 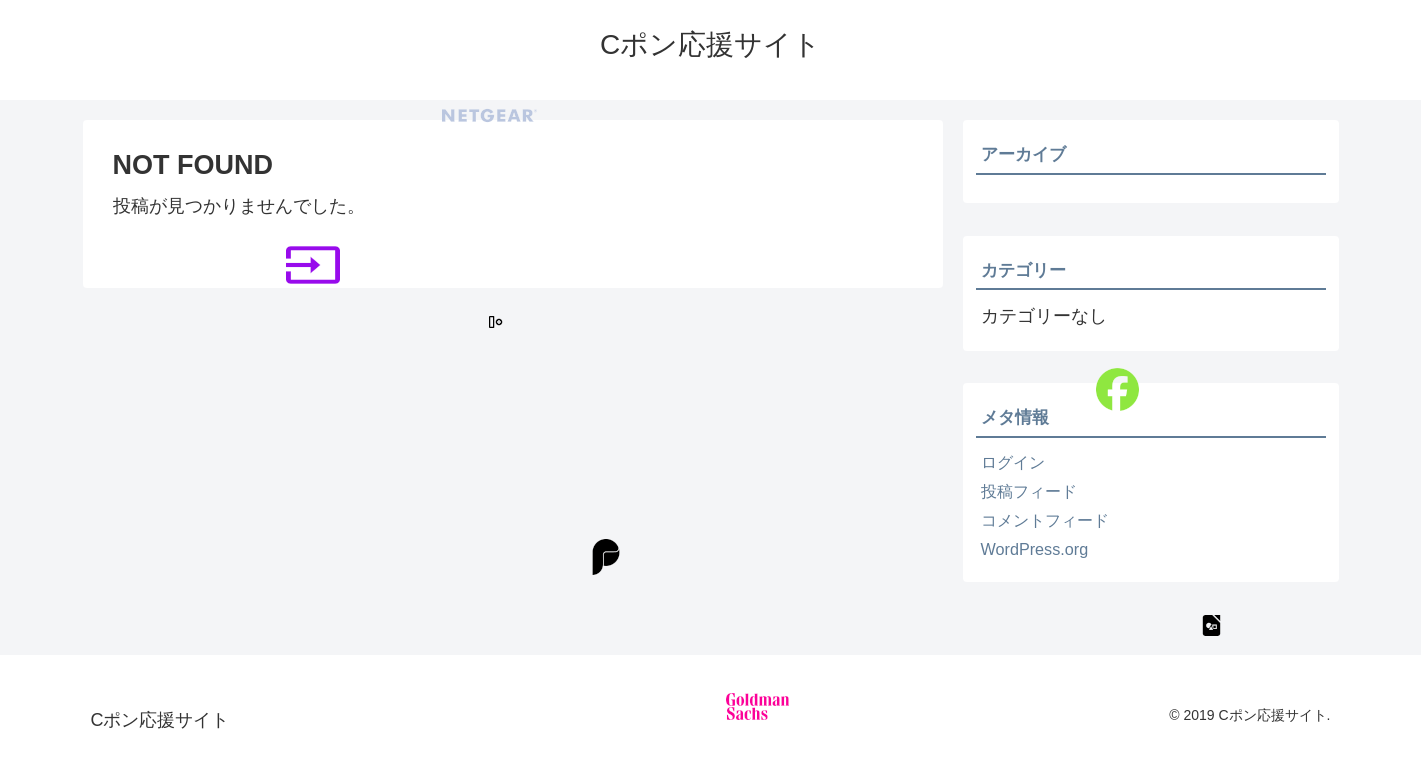 What do you see at coordinates (495, 322) in the screenshot?
I see `insert a new column to the right` at bounding box center [495, 322].